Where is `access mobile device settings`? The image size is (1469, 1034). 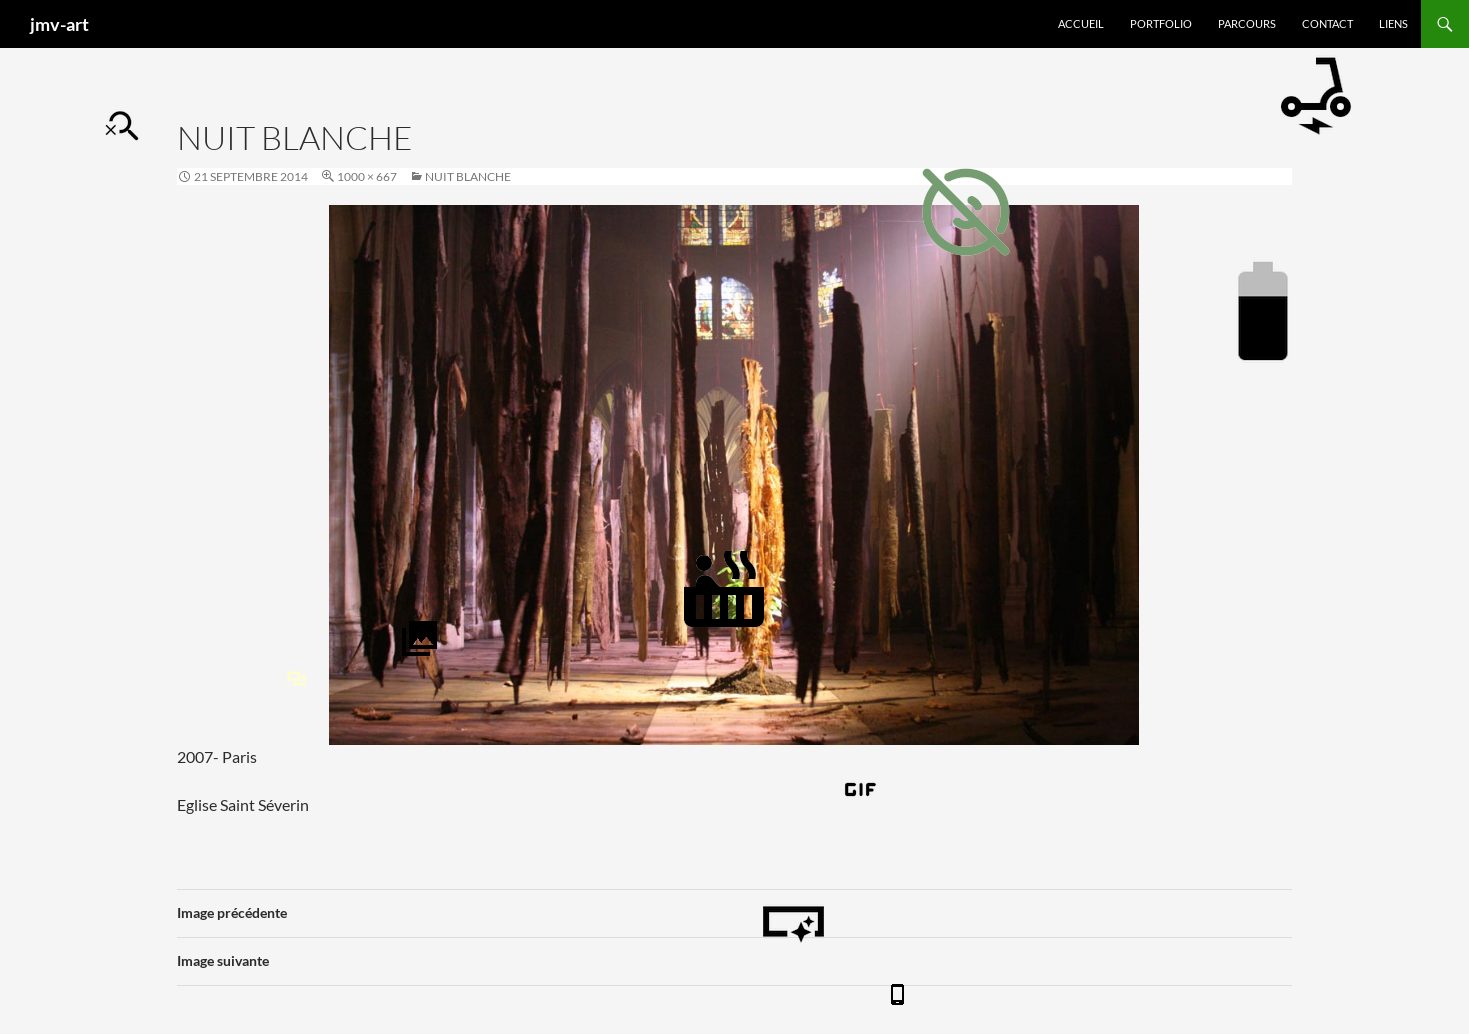
access mobile device settings is located at coordinates (897, 994).